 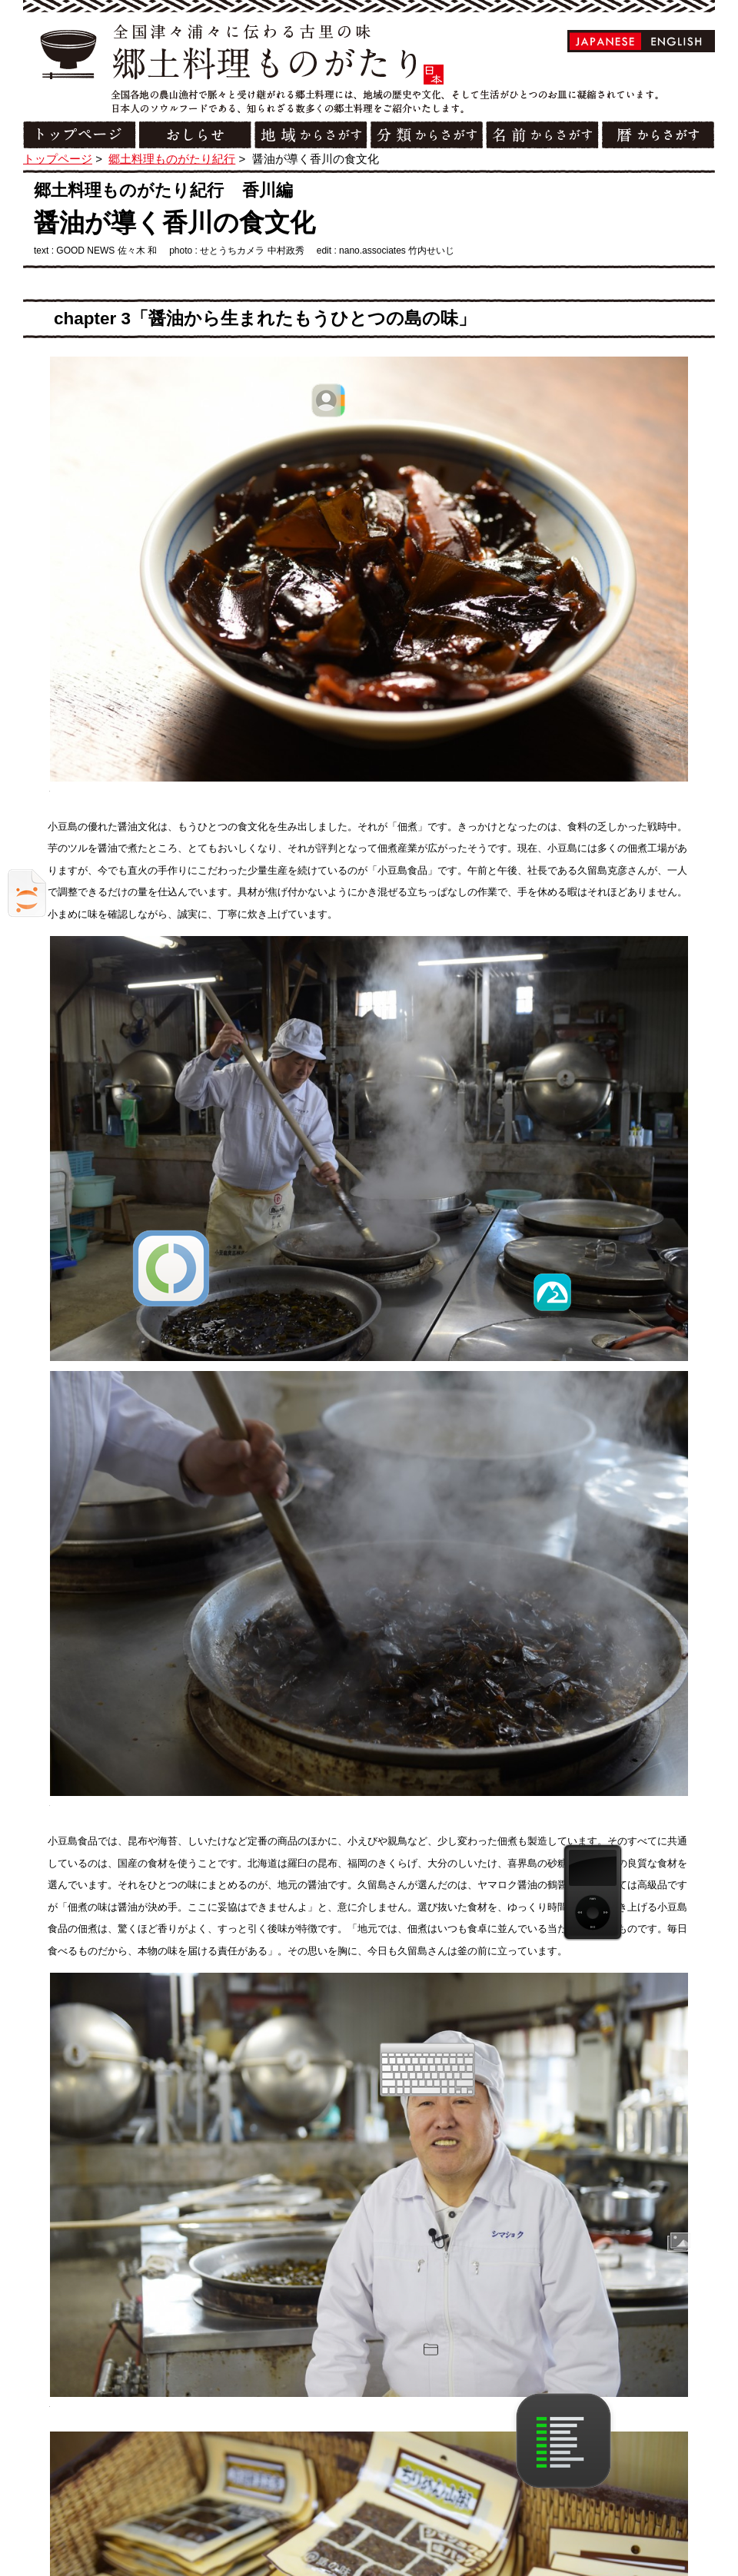 What do you see at coordinates (27, 893) in the screenshot?
I see `jupyter notebook file` at bounding box center [27, 893].